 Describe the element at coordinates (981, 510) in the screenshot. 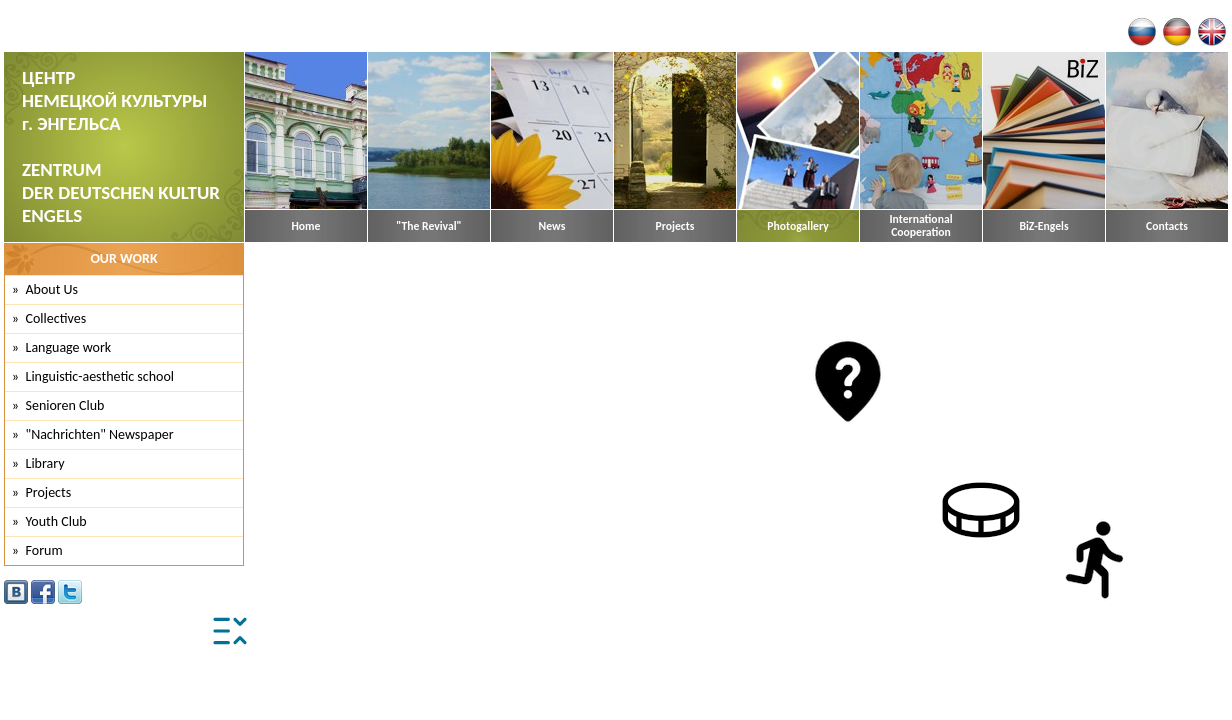

I see `view your coin balance or currency` at that location.